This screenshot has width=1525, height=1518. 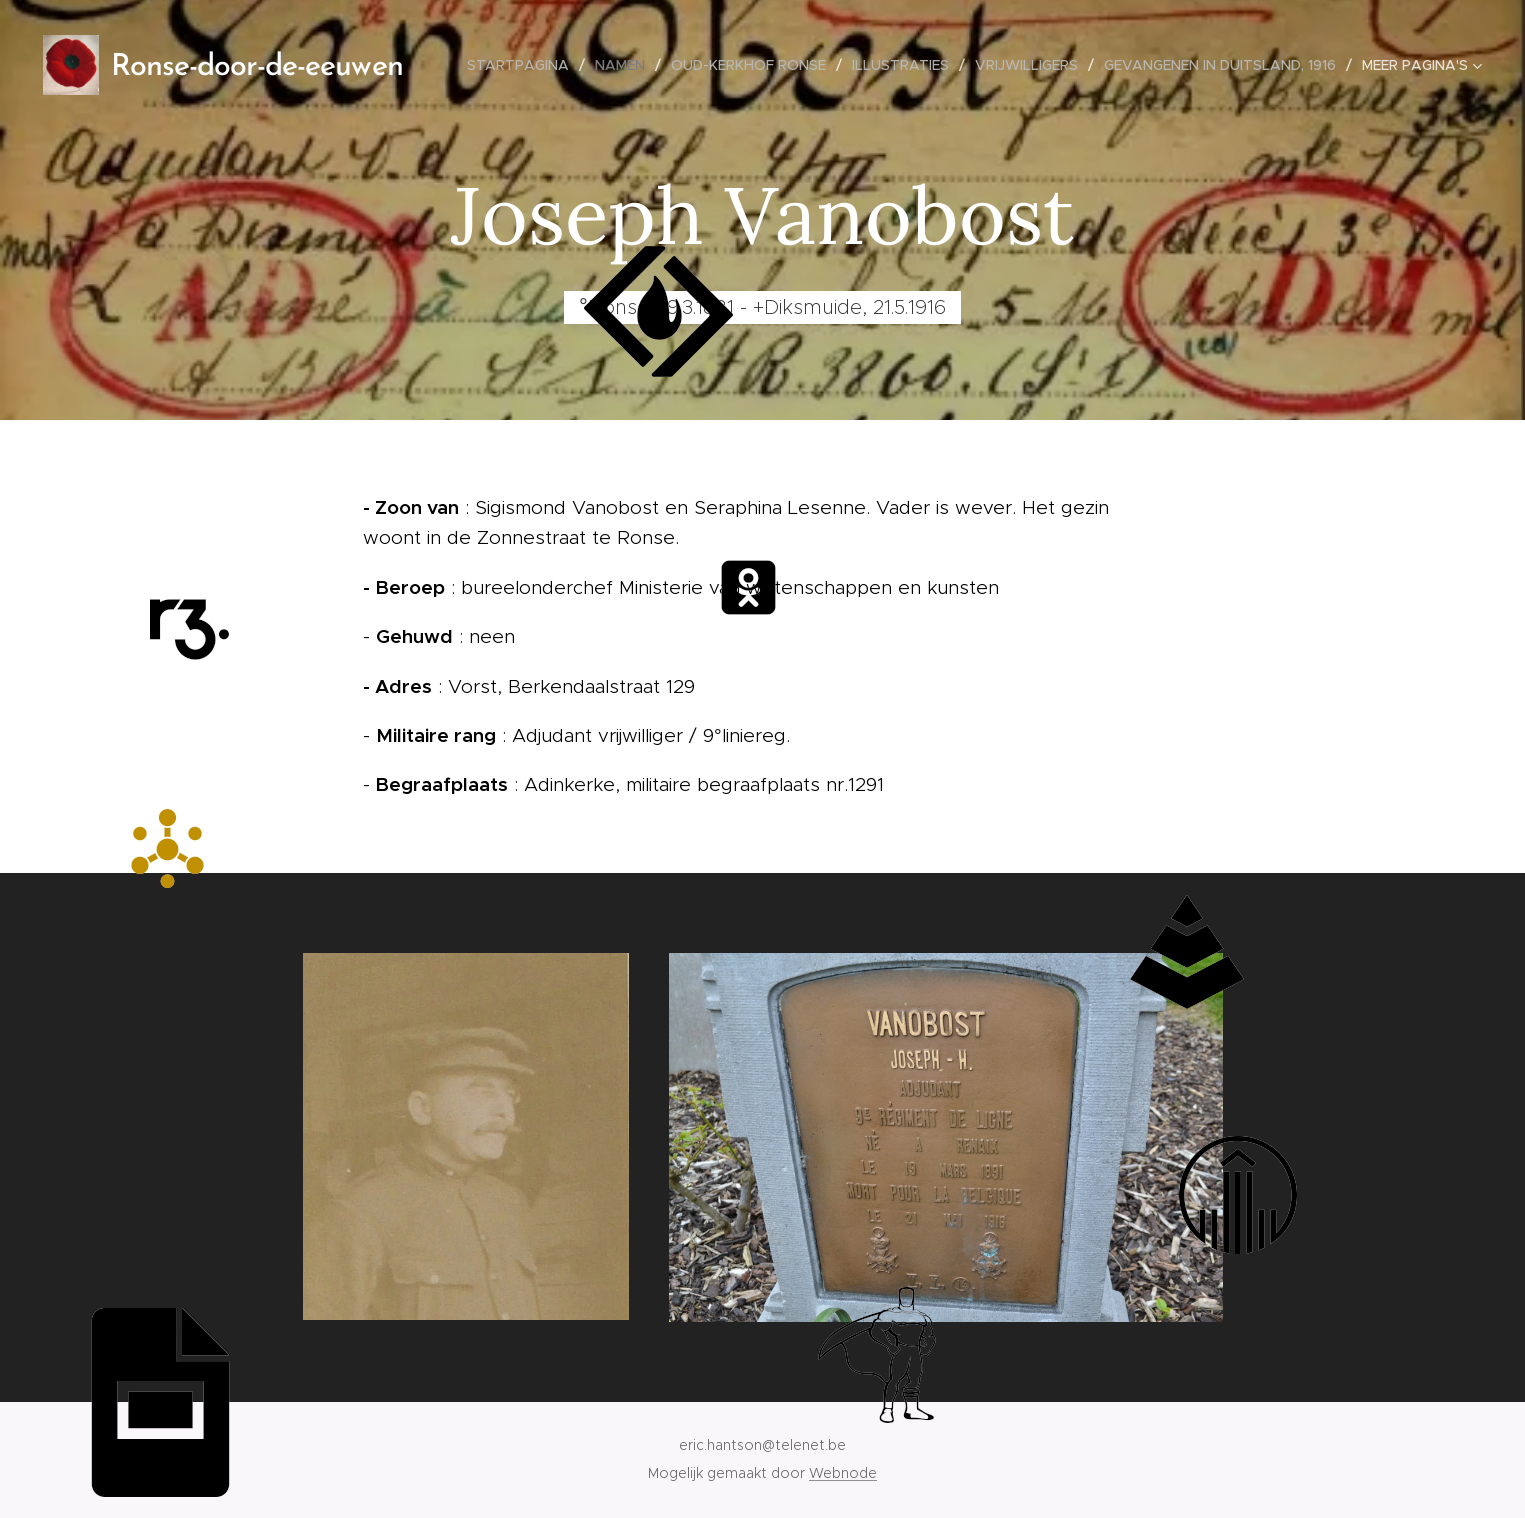 What do you see at coordinates (1187, 952) in the screenshot?
I see `red app logo` at bounding box center [1187, 952].